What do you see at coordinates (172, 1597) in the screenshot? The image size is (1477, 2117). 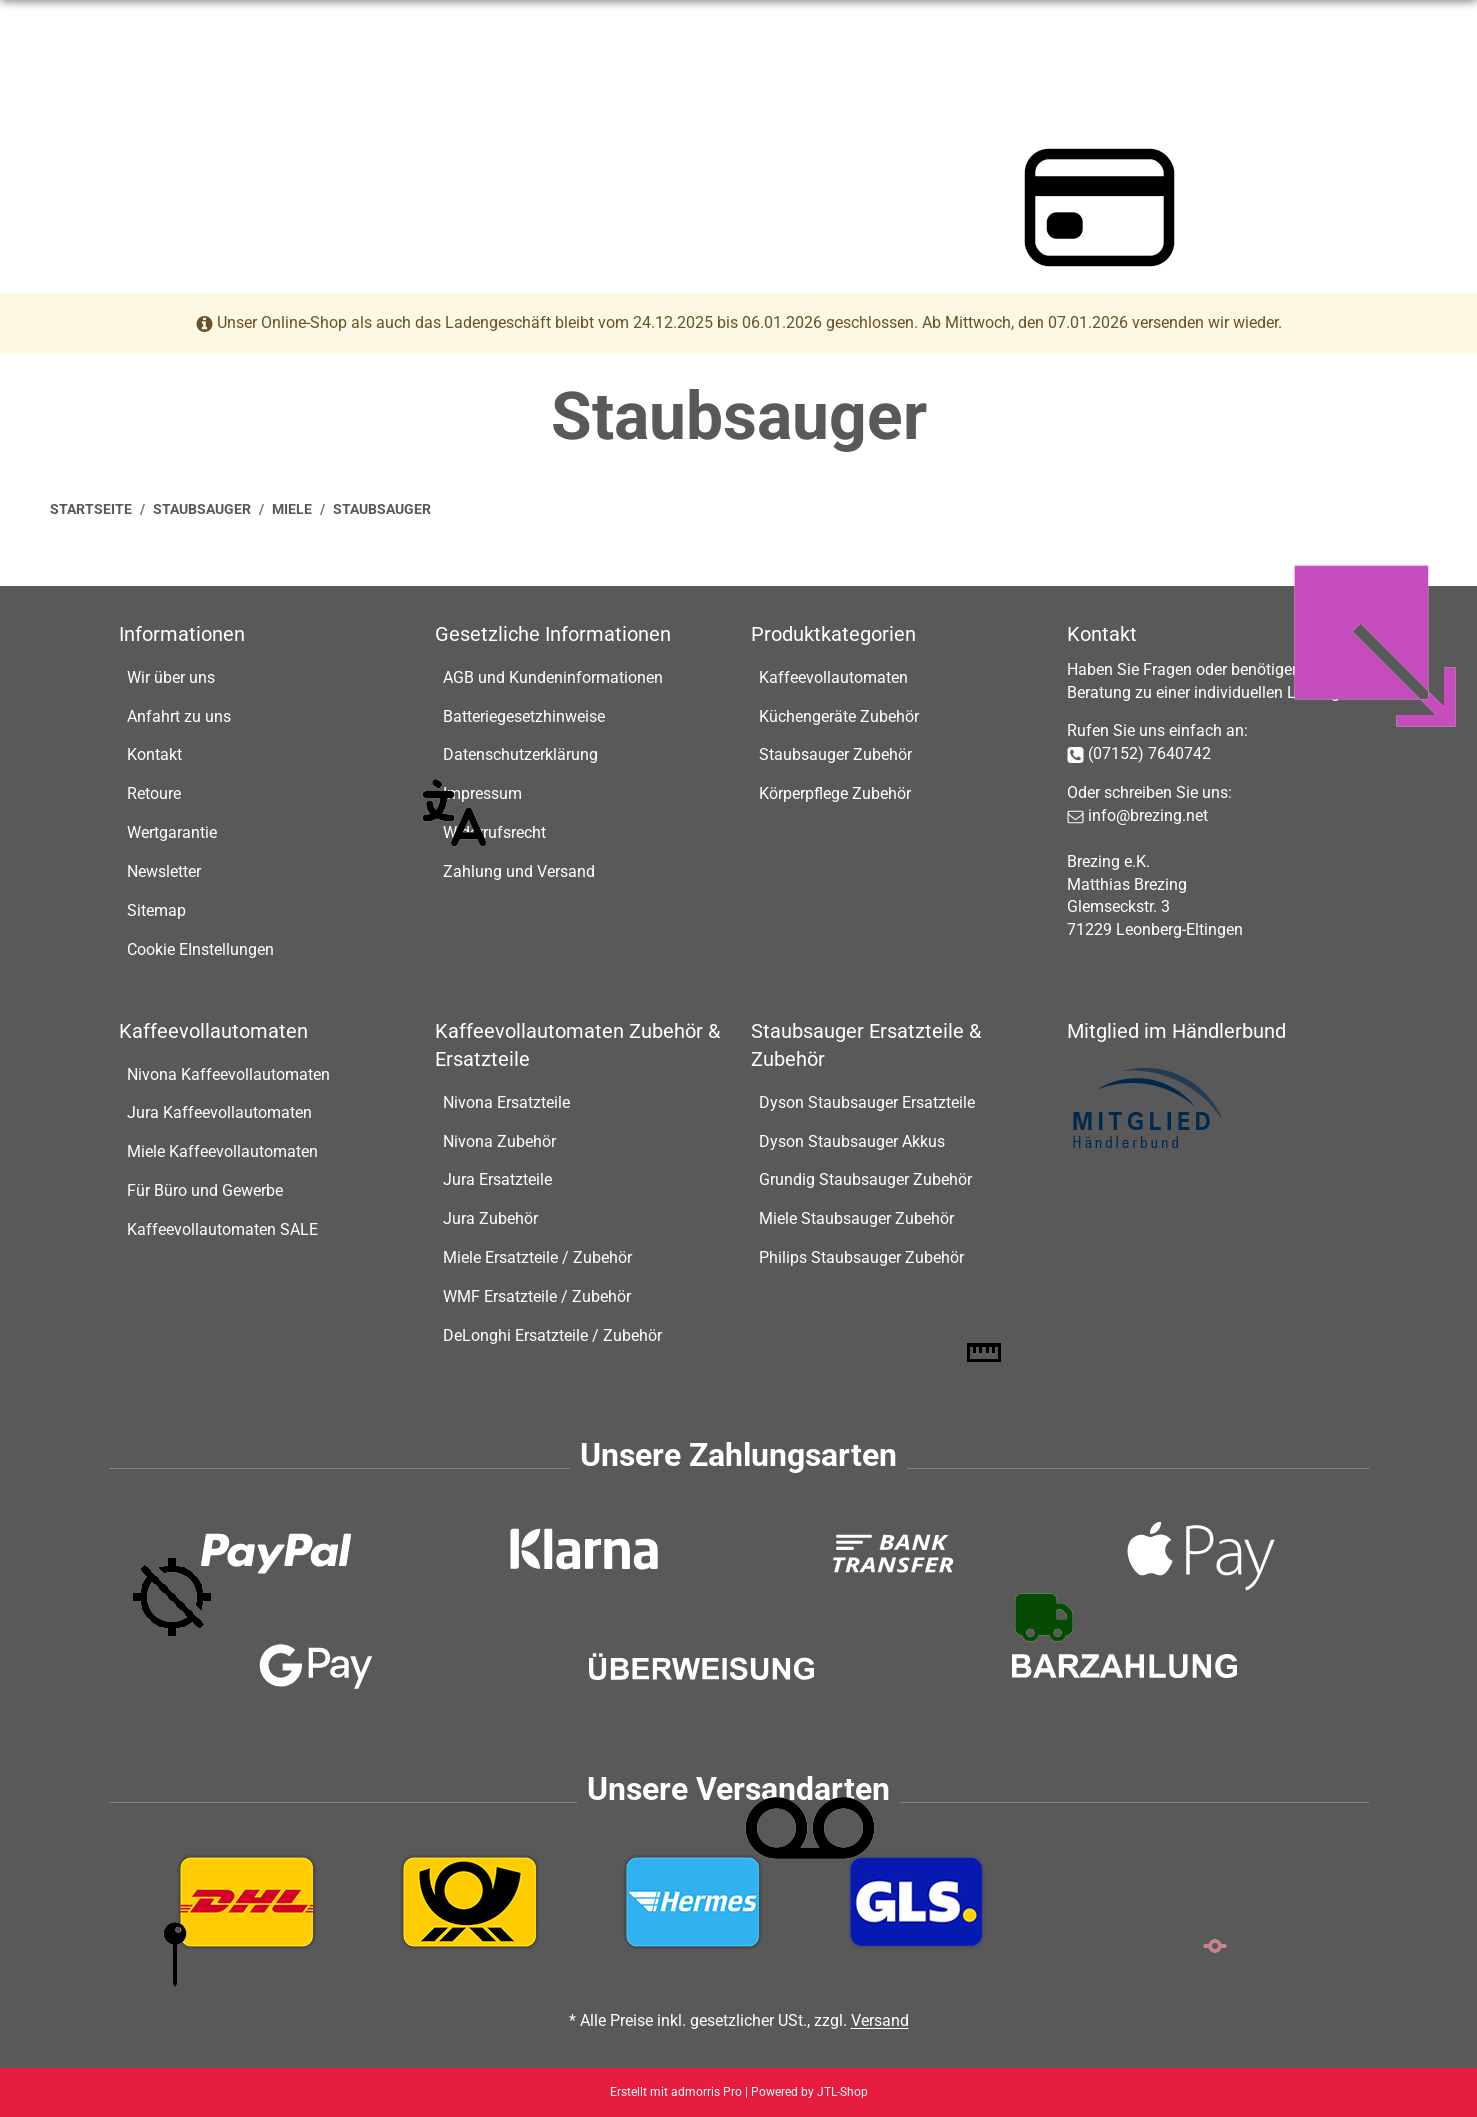 I see `indicates GPS is turned off` at bounding box center [172, 1597].